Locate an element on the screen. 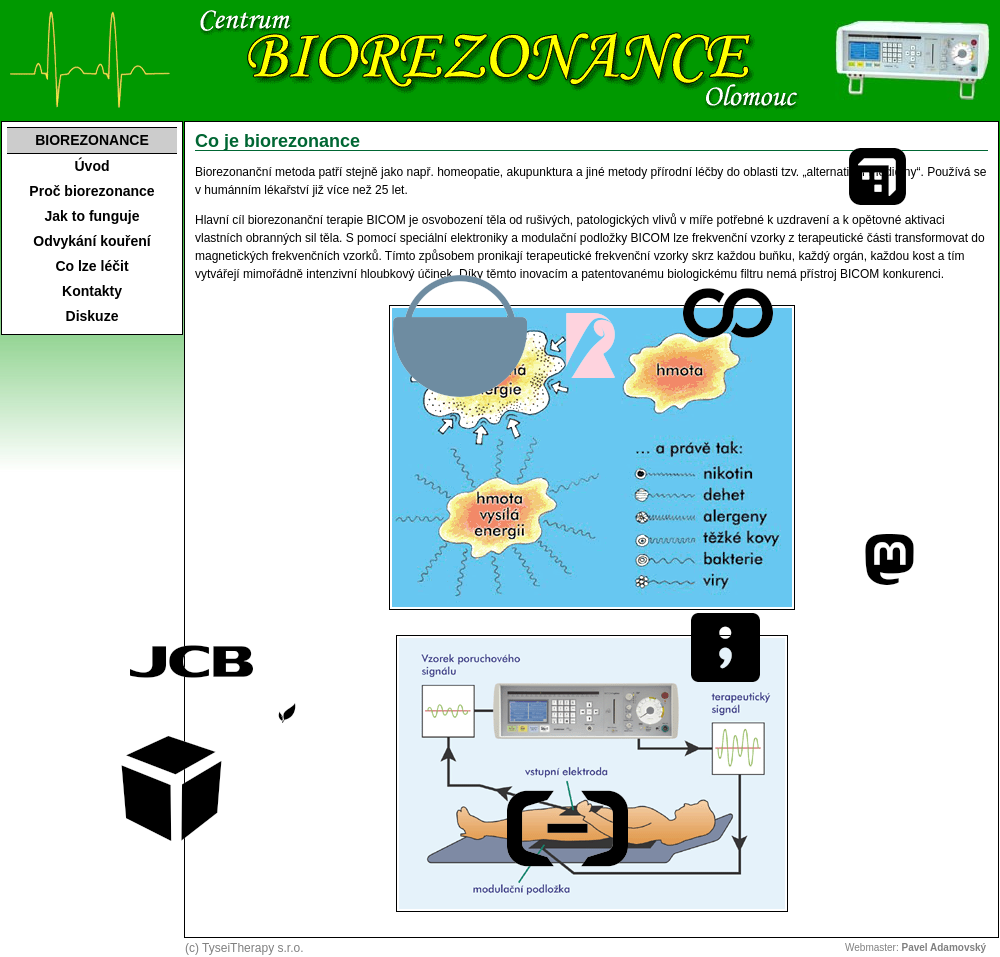 The width and height of the screenshot is (1000, 957). visit gitconnected developer portfolio platform is located at coordinates (728, 313).